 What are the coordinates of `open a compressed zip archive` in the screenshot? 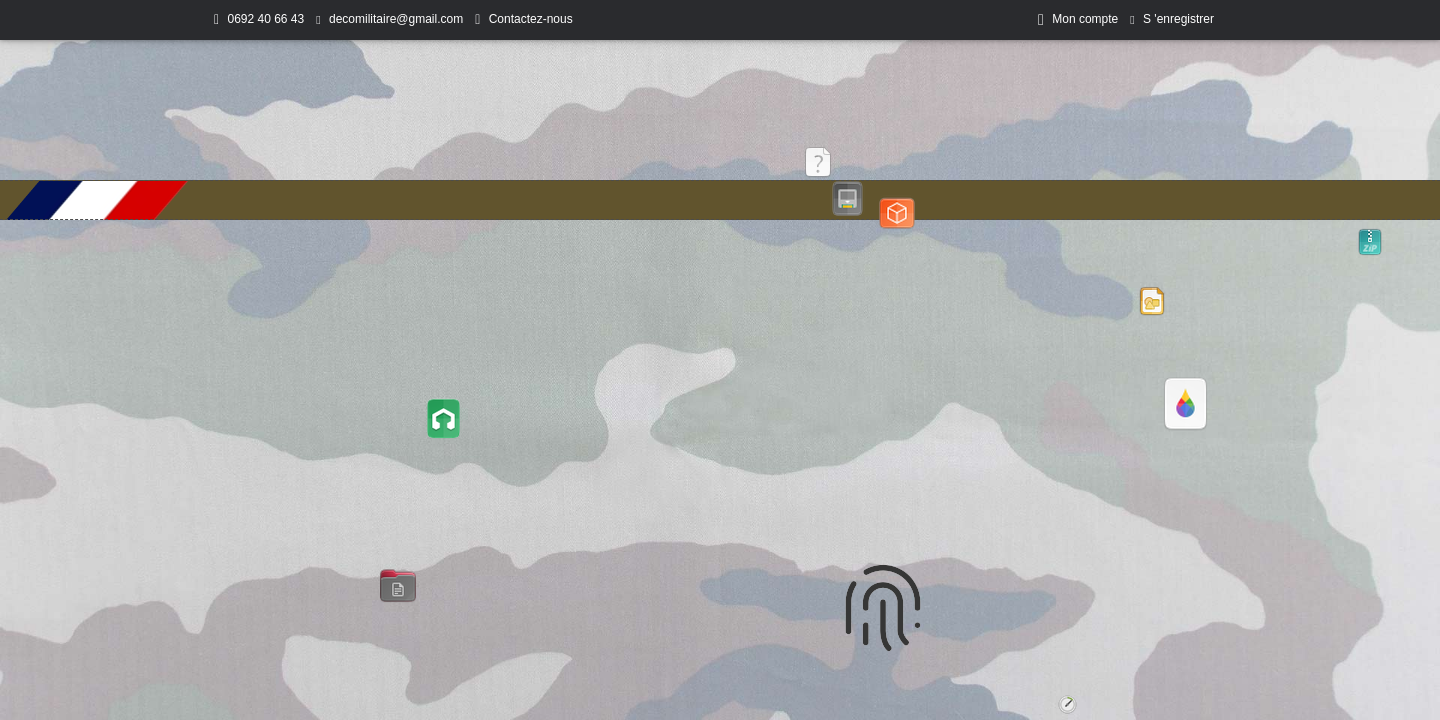 It's located at (1370, 242).